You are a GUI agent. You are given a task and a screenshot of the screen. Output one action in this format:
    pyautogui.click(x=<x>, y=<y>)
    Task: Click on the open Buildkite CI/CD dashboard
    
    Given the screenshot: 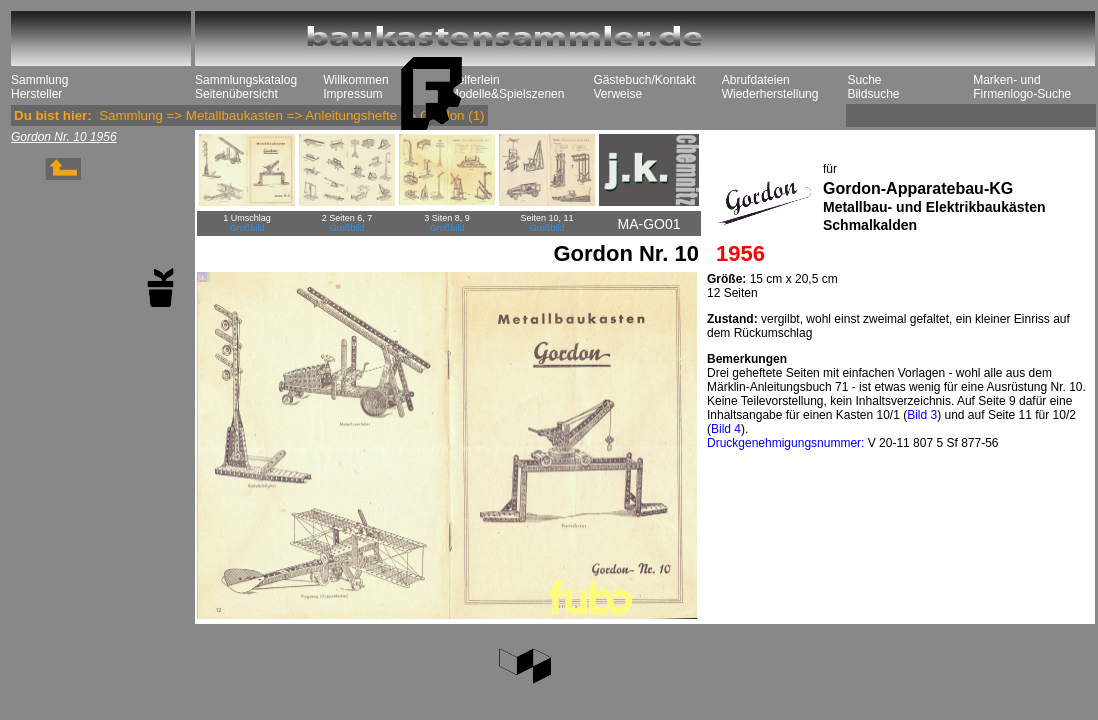 What is the action you would take?
    pyautogui.click(x=525, y=666)
    